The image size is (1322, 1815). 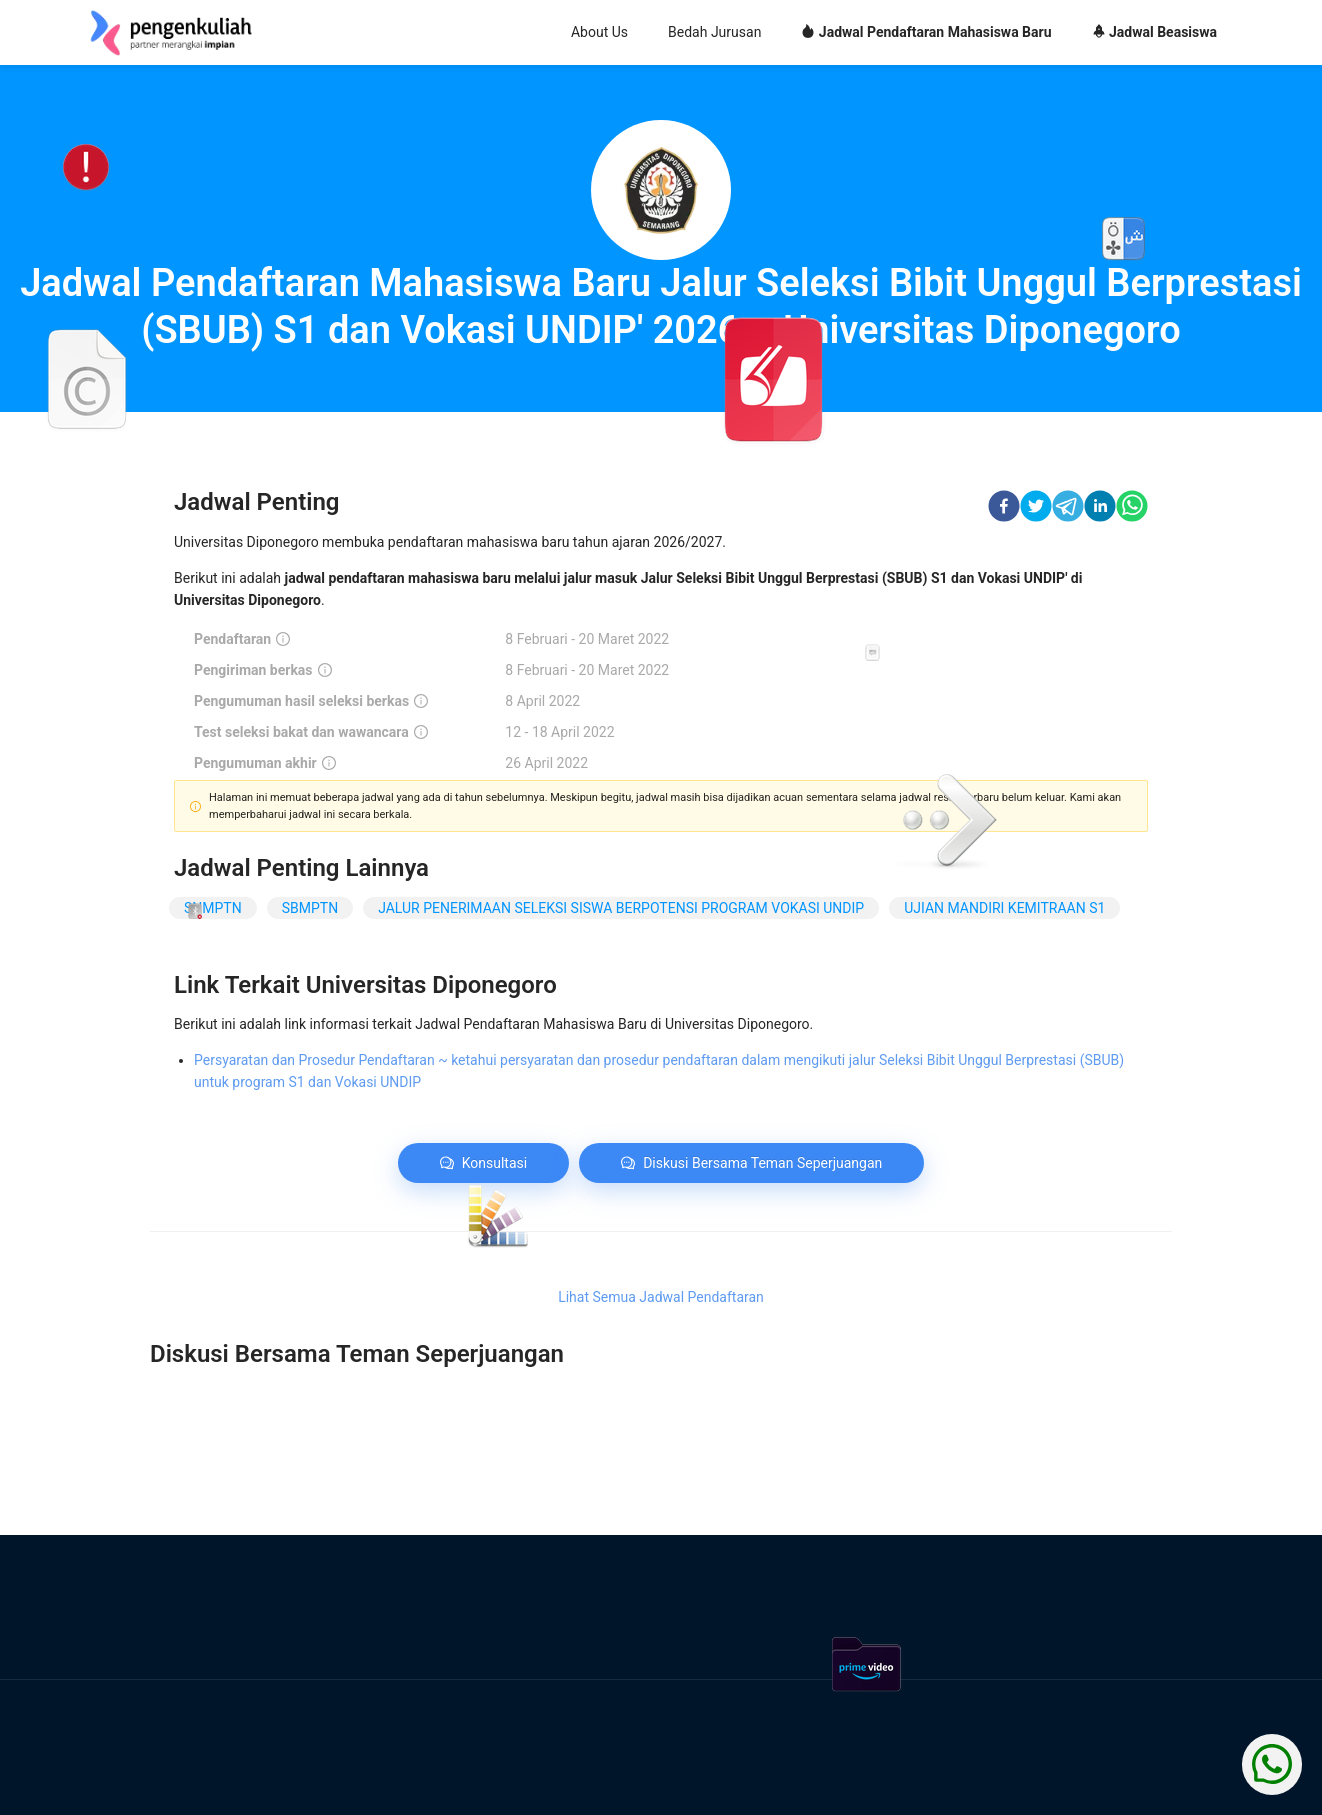 I want to click on subrip subtitle file (.srt), so click(x=872, y=652).